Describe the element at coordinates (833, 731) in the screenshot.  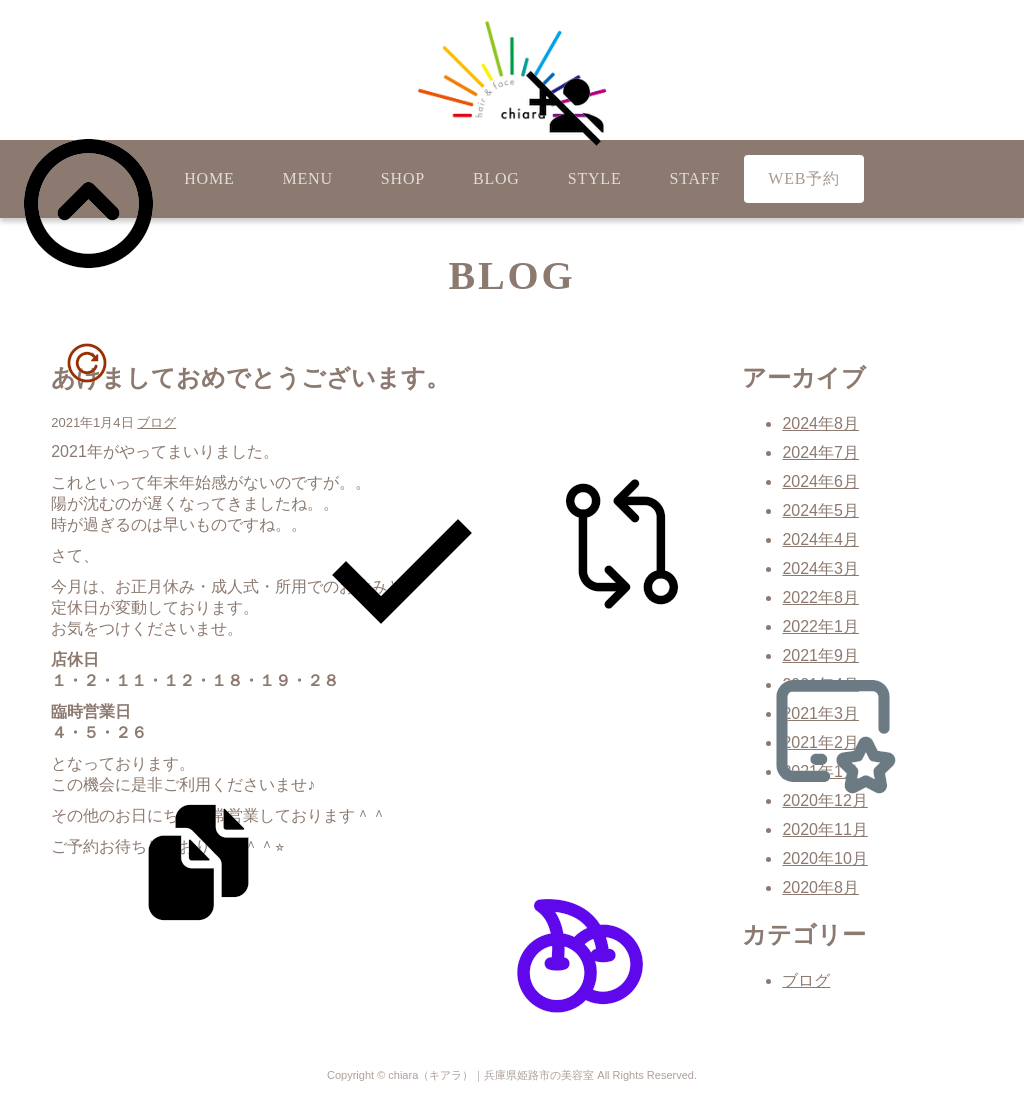
I see `mark this tablet as a favorite device` at that location.